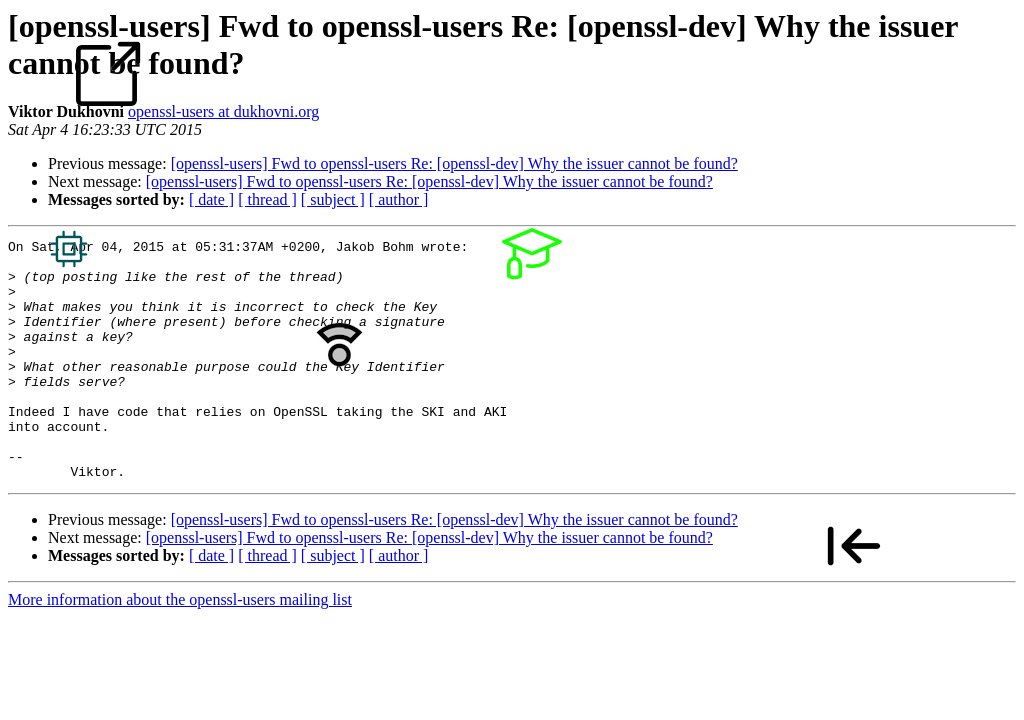  What do you see at coordinates (339, 343) in the screenshot?
I see `calibrate your device's compass` at bounding box center [339, 343].